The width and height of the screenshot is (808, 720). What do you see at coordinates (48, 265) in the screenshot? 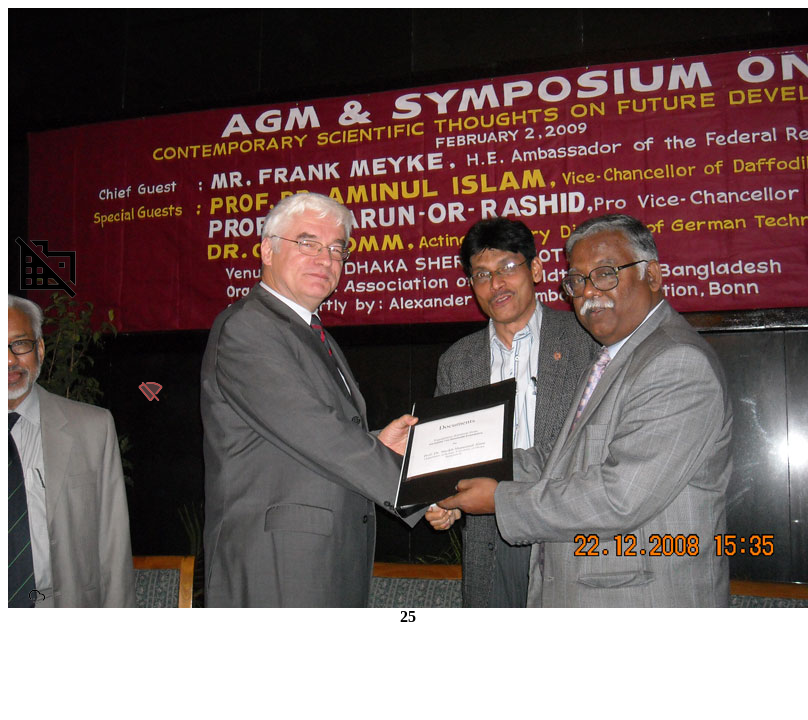
I see `indicates a website or domain is unavailable` at bounding box center [48, 265].